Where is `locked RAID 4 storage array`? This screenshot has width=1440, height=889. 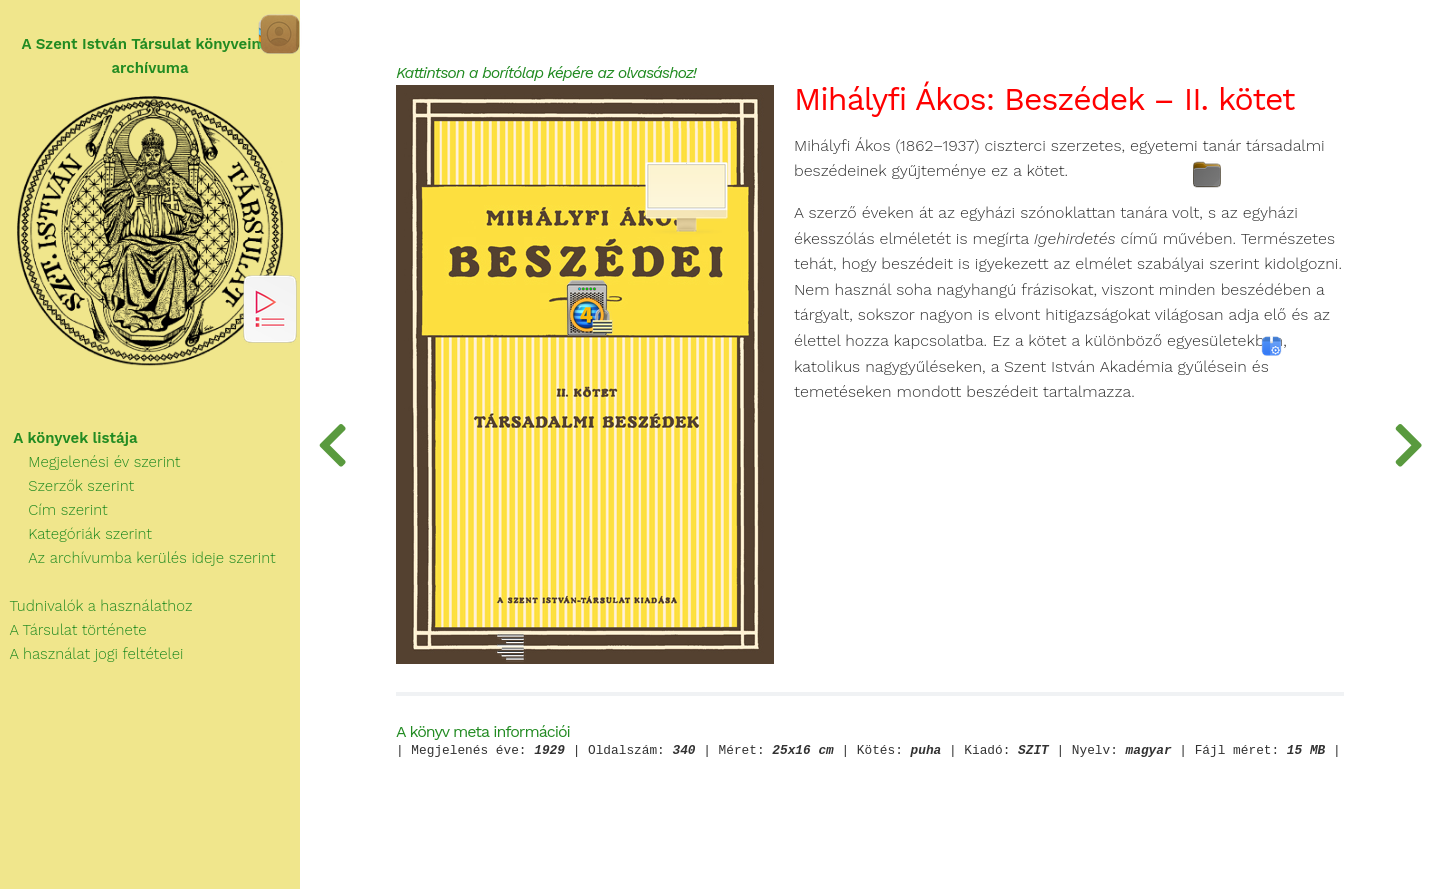 locked RAID 4 storage array is located at coordinates (587, 308).